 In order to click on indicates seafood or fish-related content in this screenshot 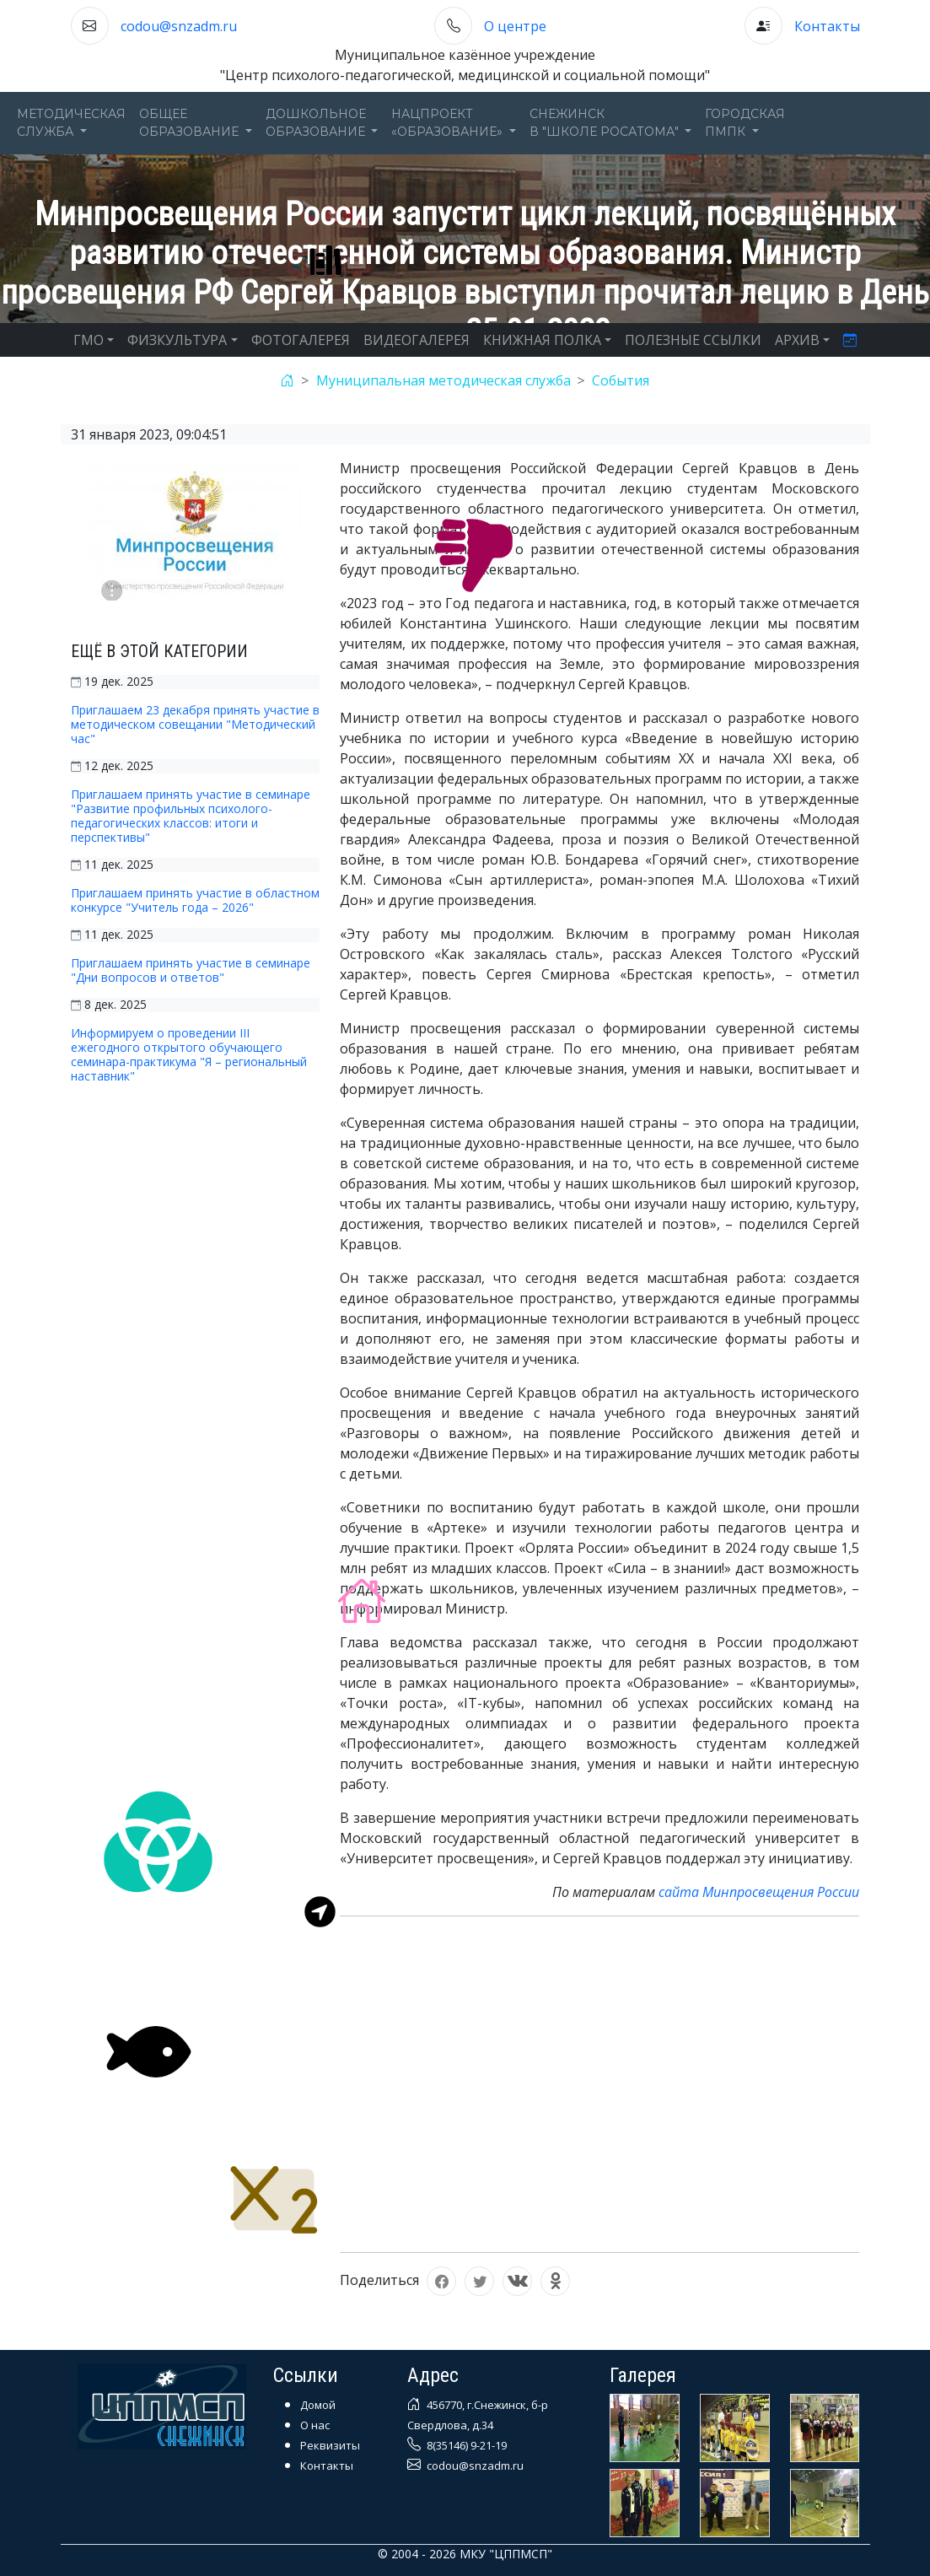, I will do `click(148, 2051)`.